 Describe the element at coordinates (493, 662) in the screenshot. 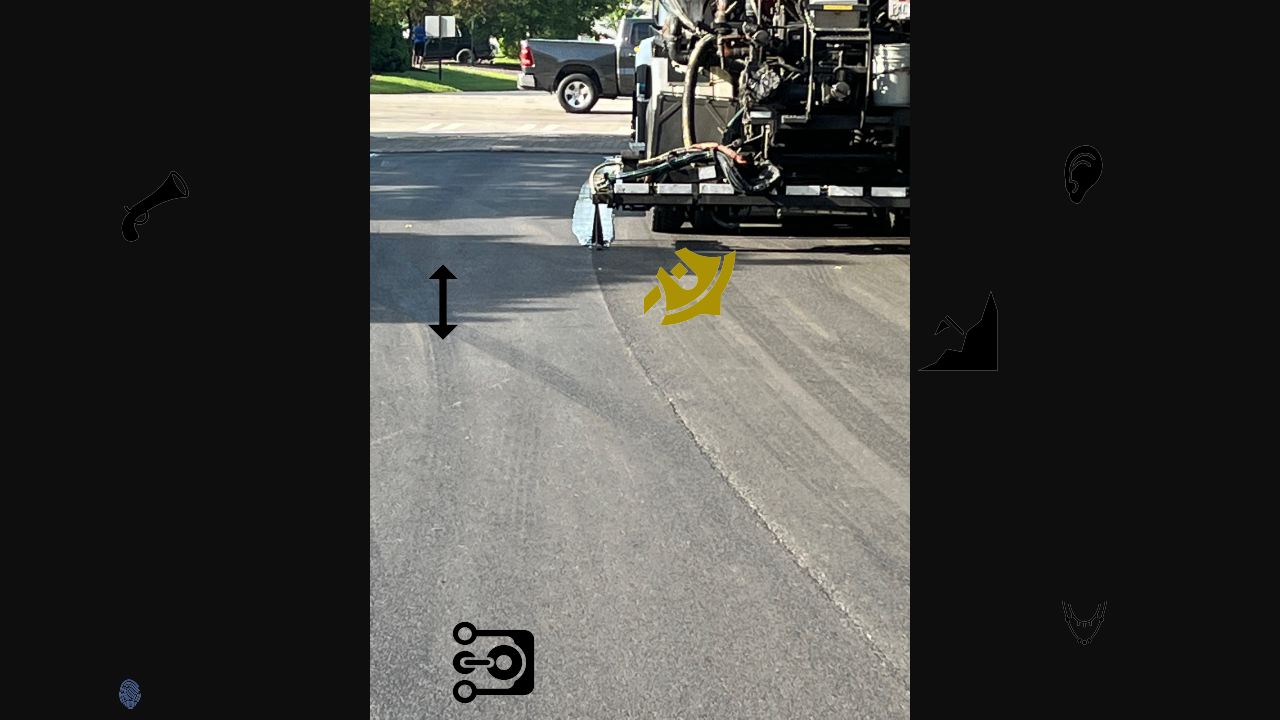

I see `access connection or node settings` at that location.